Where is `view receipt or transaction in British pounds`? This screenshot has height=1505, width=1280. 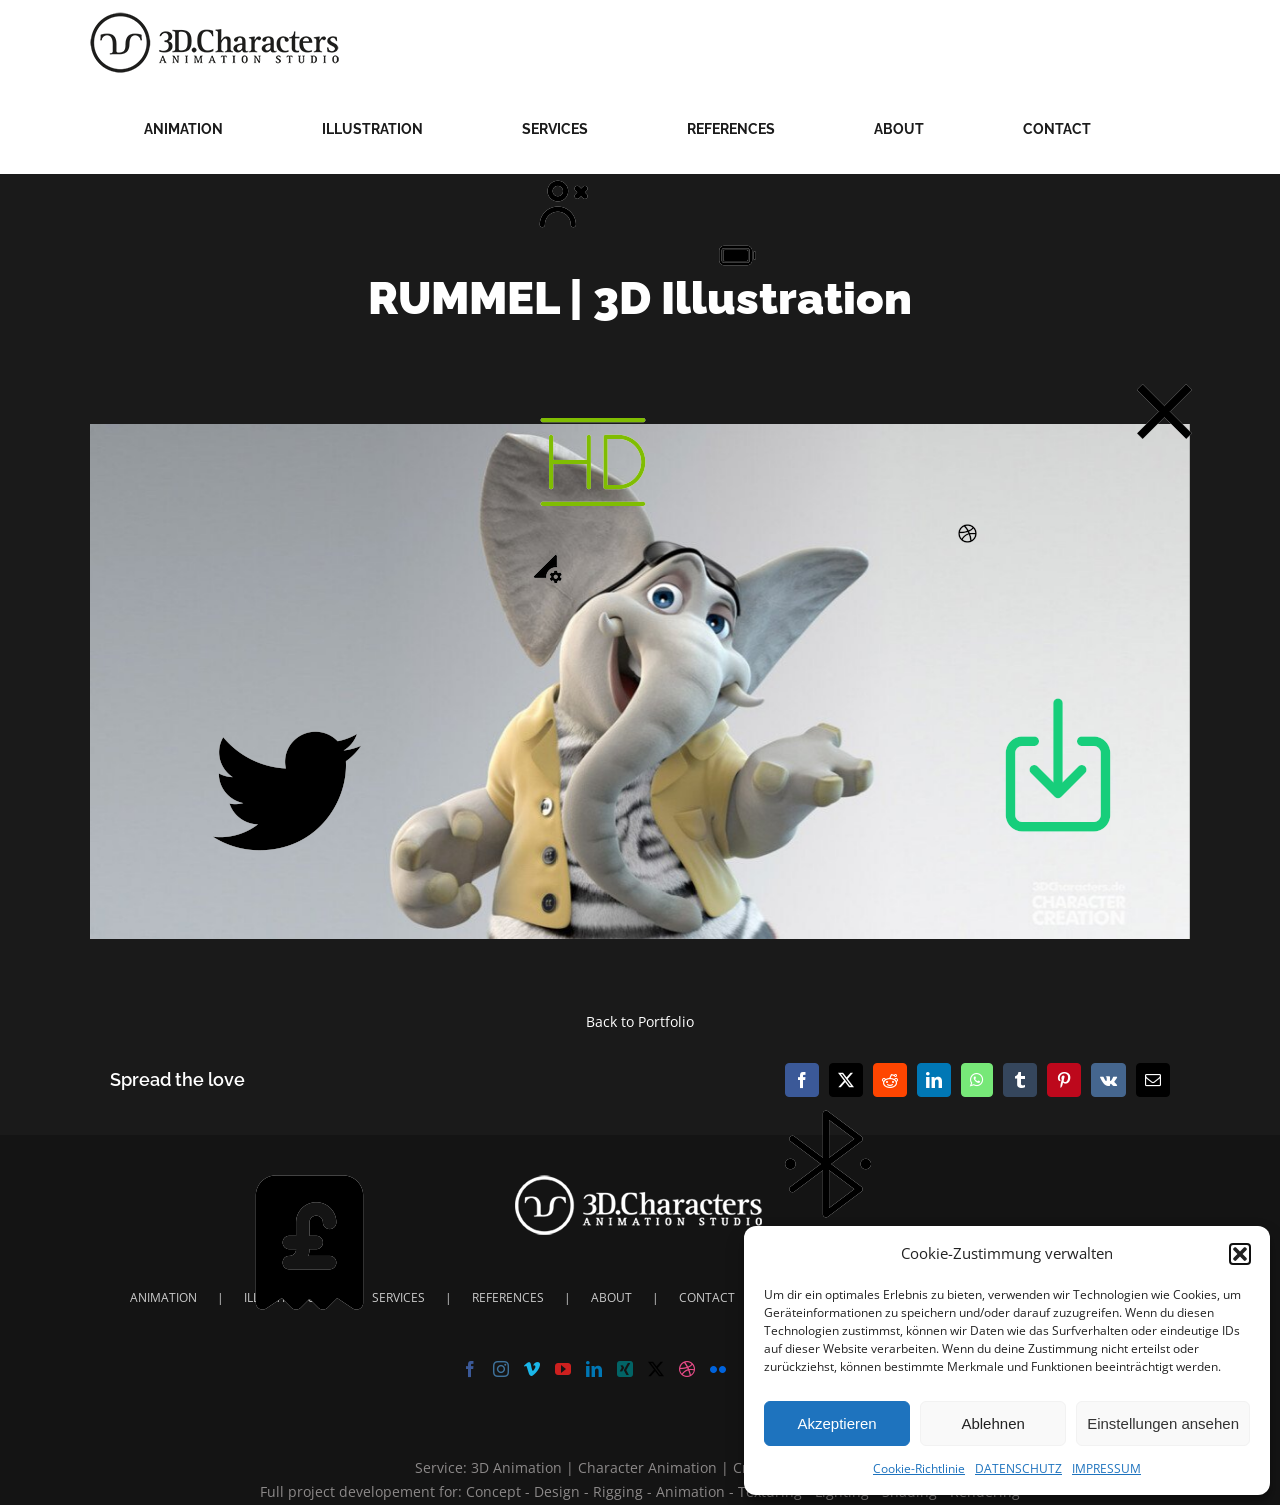 view receipt or transaction in British pounds is located at coordinates (309, 1242).